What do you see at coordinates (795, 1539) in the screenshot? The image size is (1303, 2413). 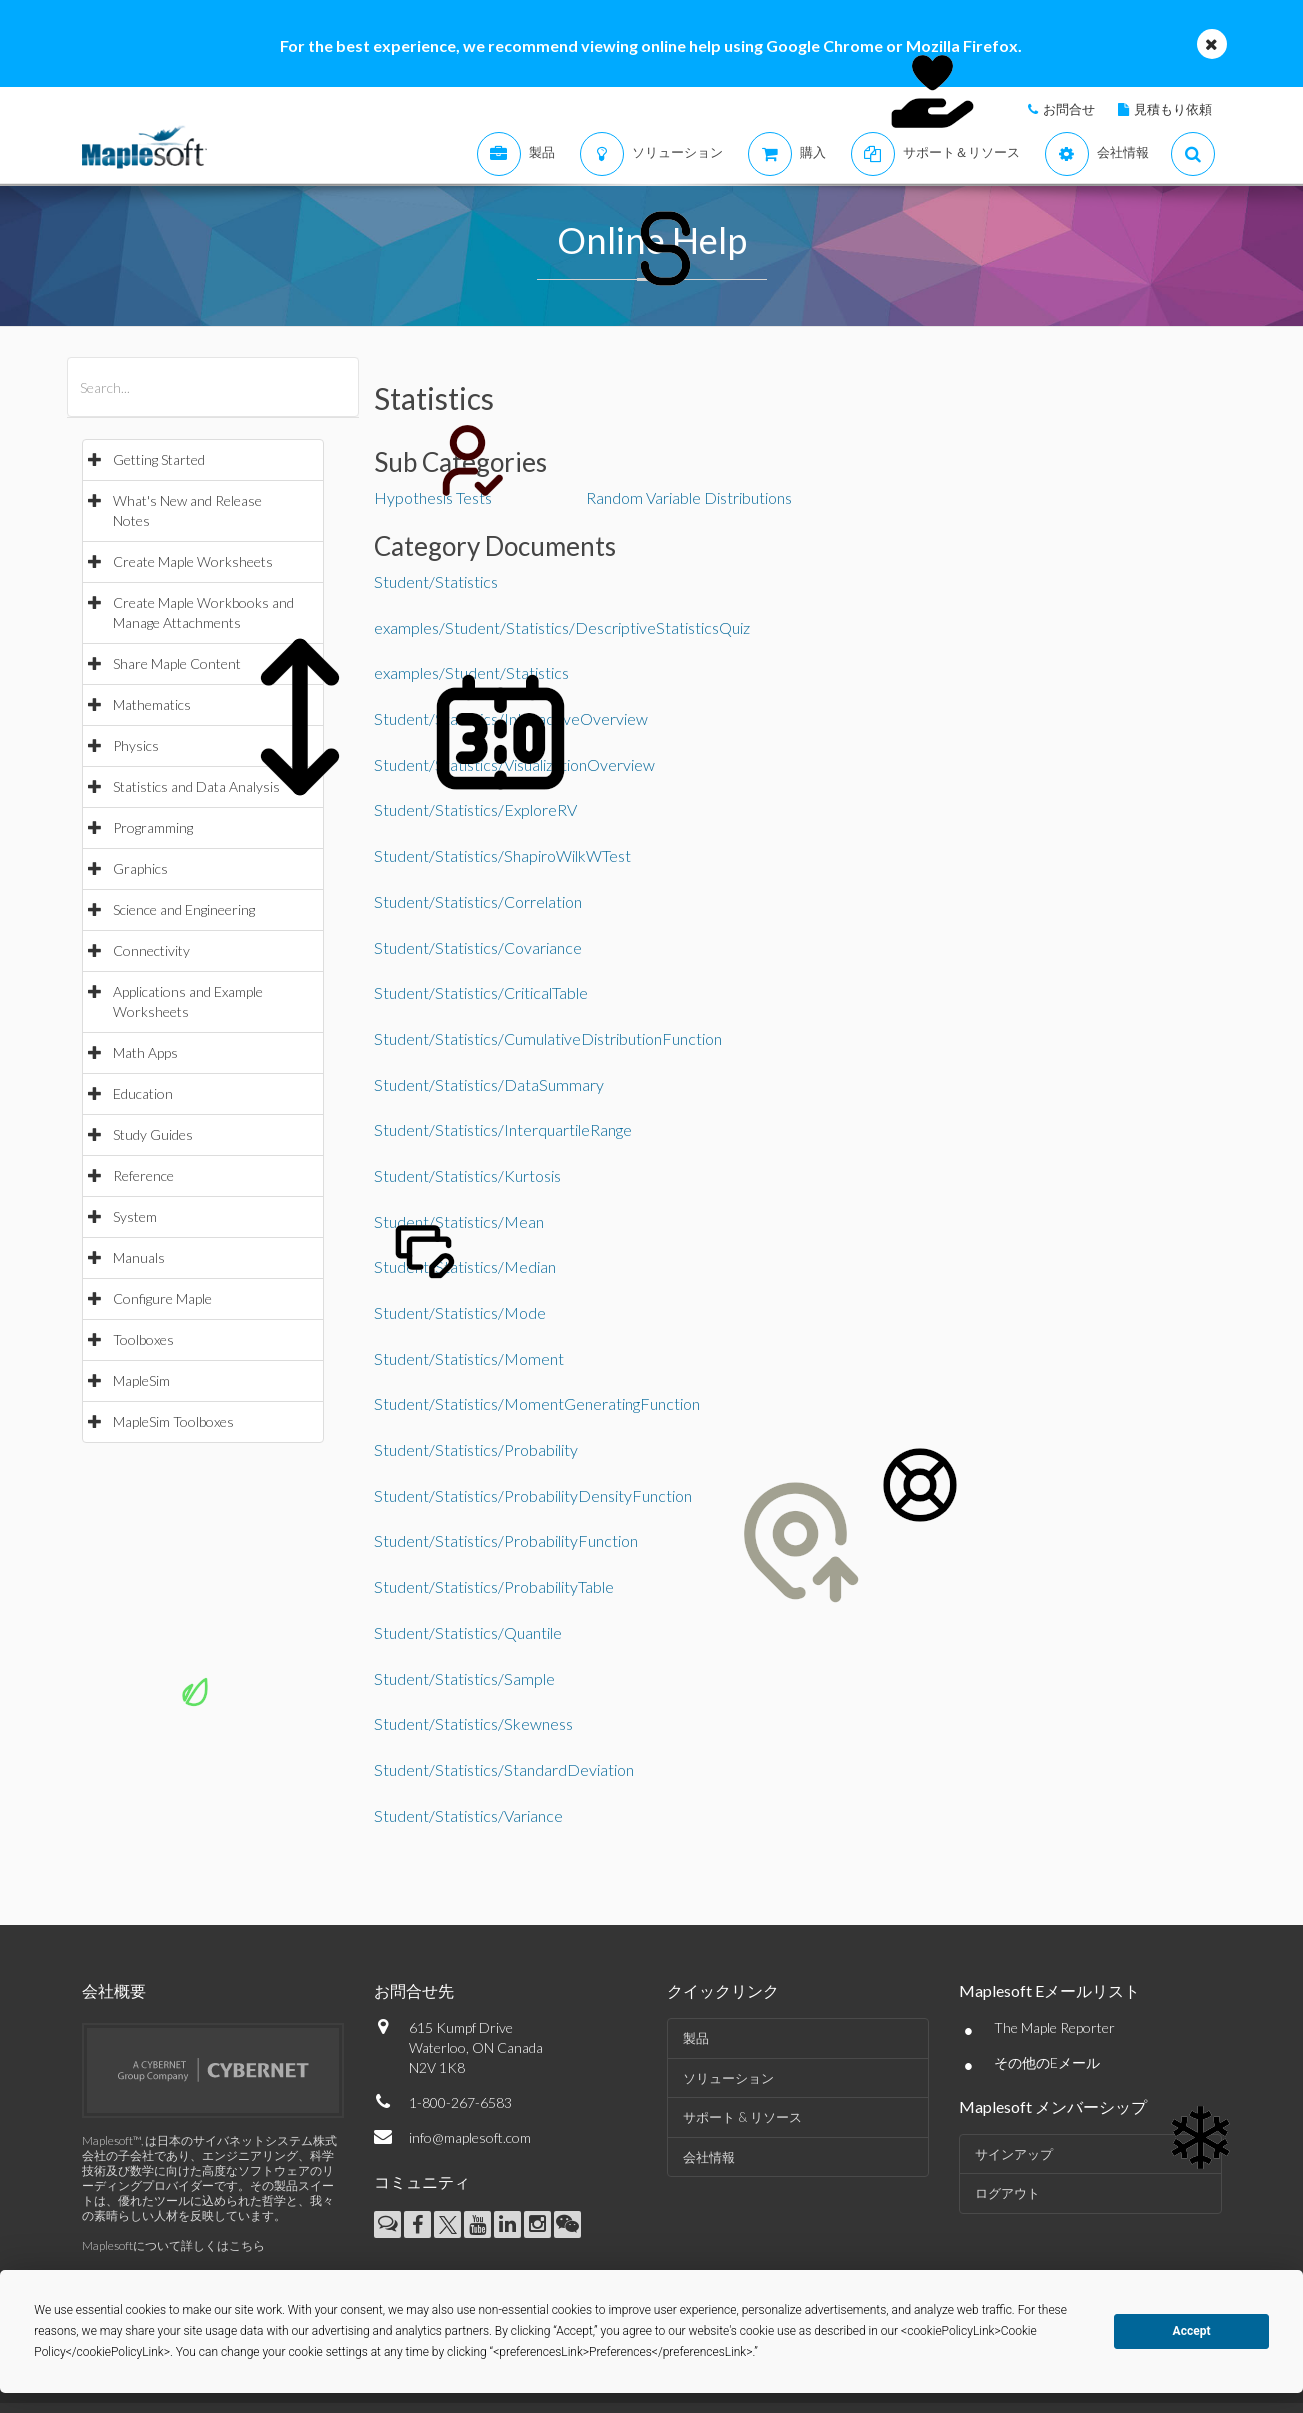 I see `move a location pin upward on the map` at bounding box center [795, 1539].